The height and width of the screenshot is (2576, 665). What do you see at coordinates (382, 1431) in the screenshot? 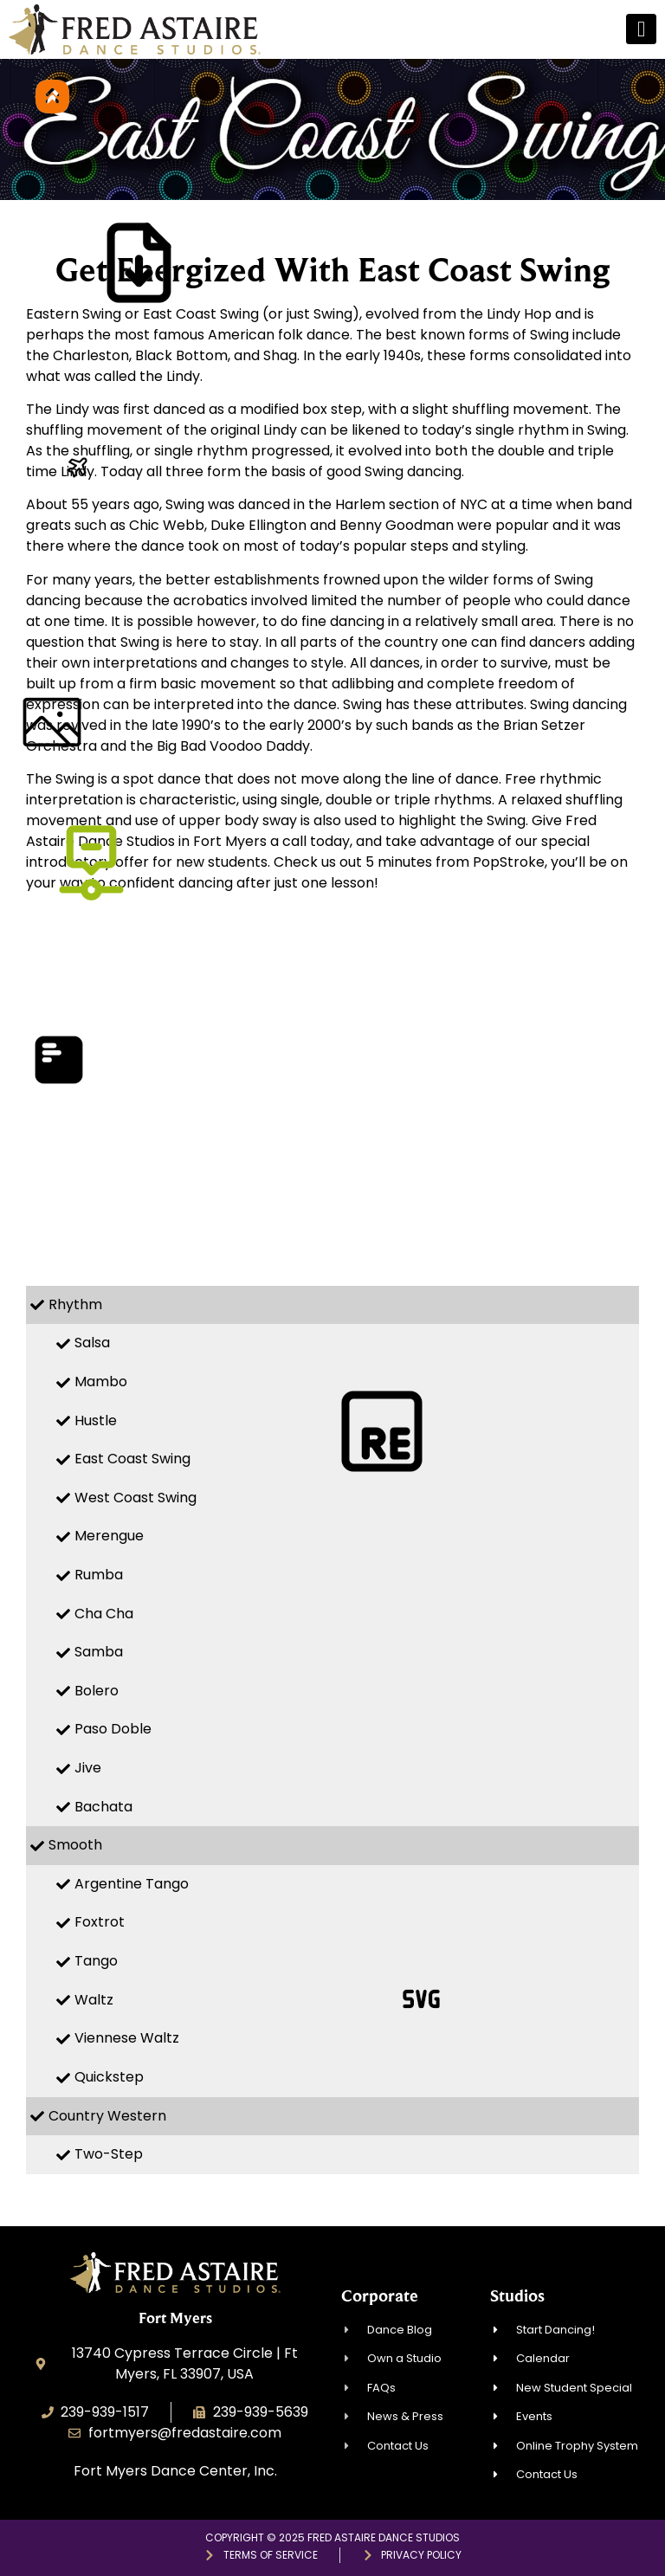
I see `ReasonML programming language logo` at bounding box center [382, 1431].